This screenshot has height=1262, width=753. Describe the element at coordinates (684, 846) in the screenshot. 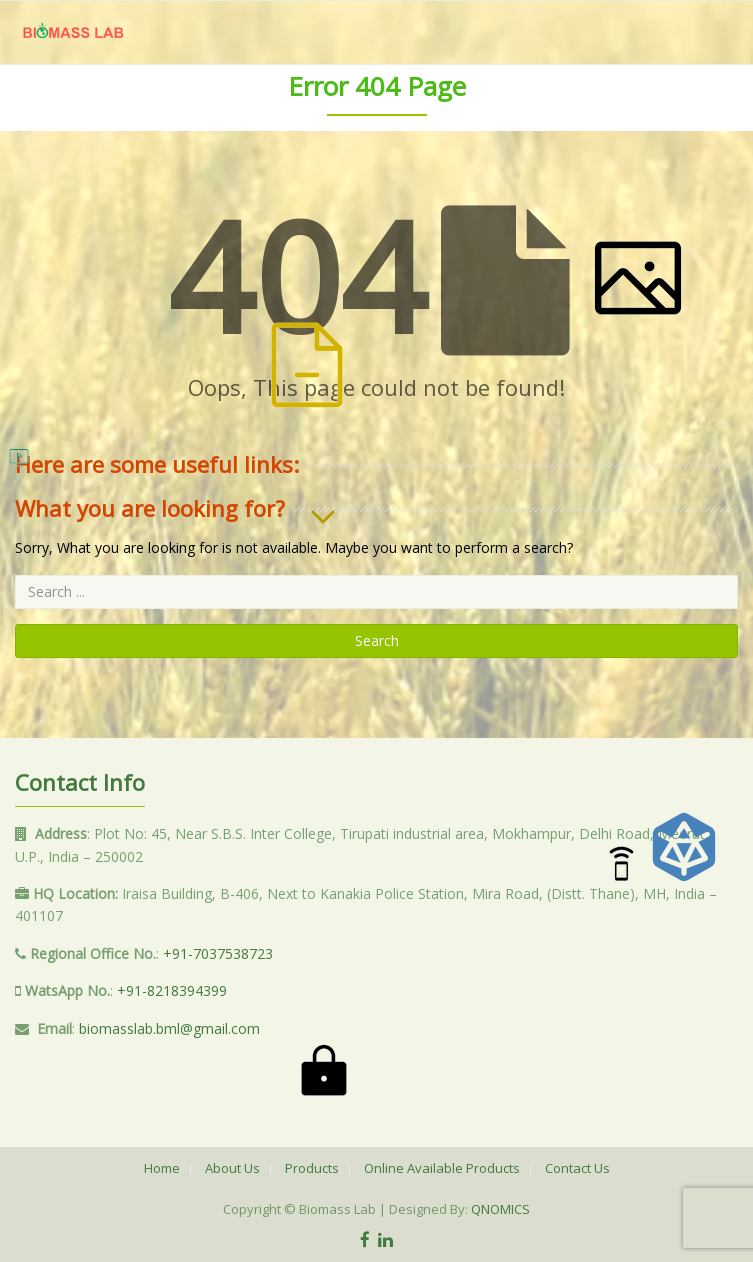

I see `access tabletop gaming or RPG features` at that location.